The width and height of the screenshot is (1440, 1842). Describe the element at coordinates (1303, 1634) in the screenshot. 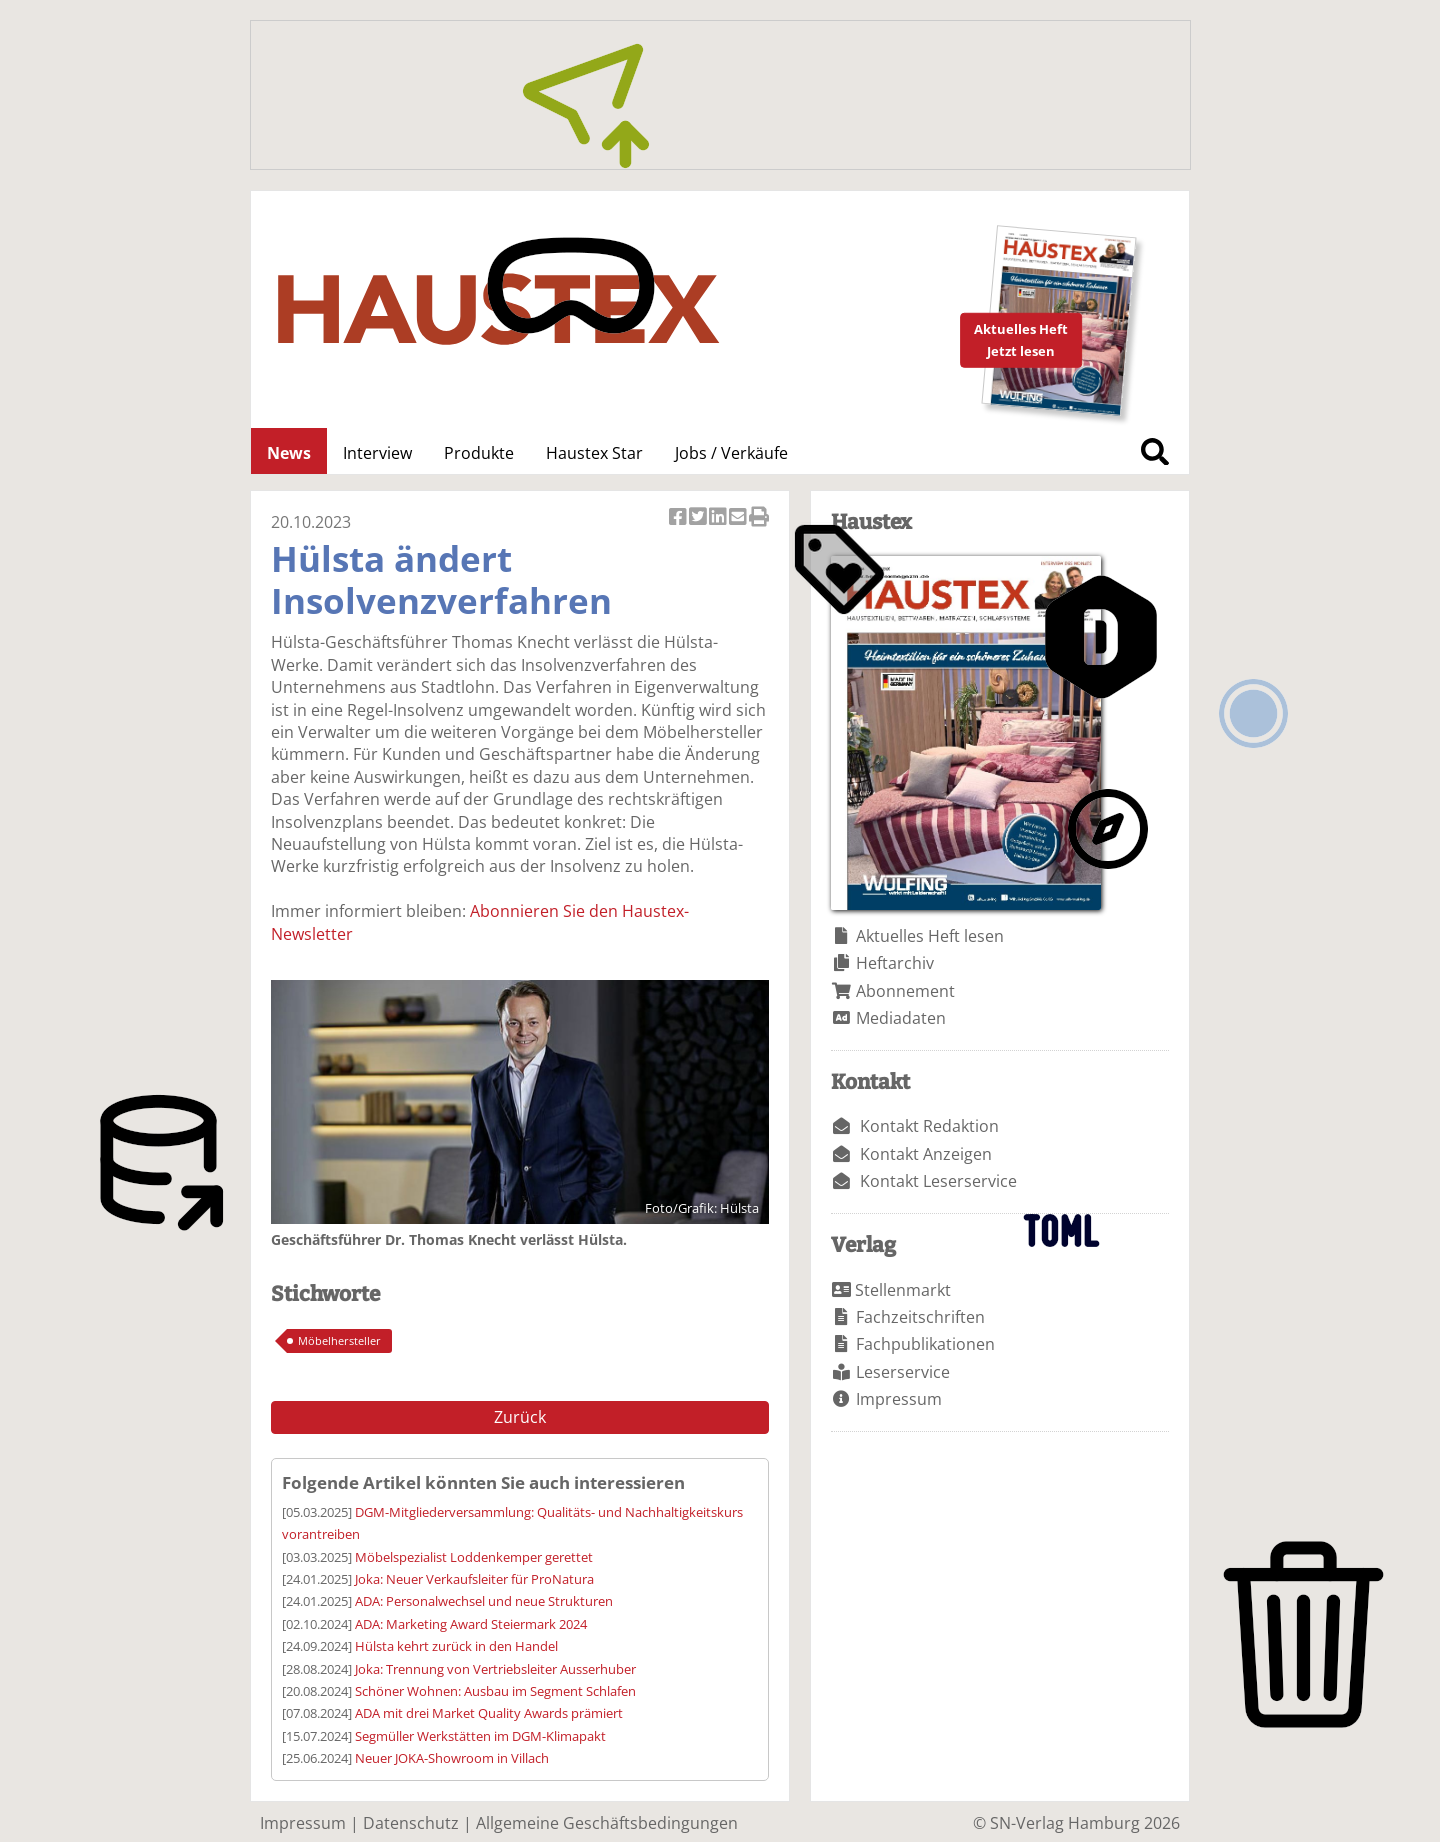

I see `delete this item` at that location.